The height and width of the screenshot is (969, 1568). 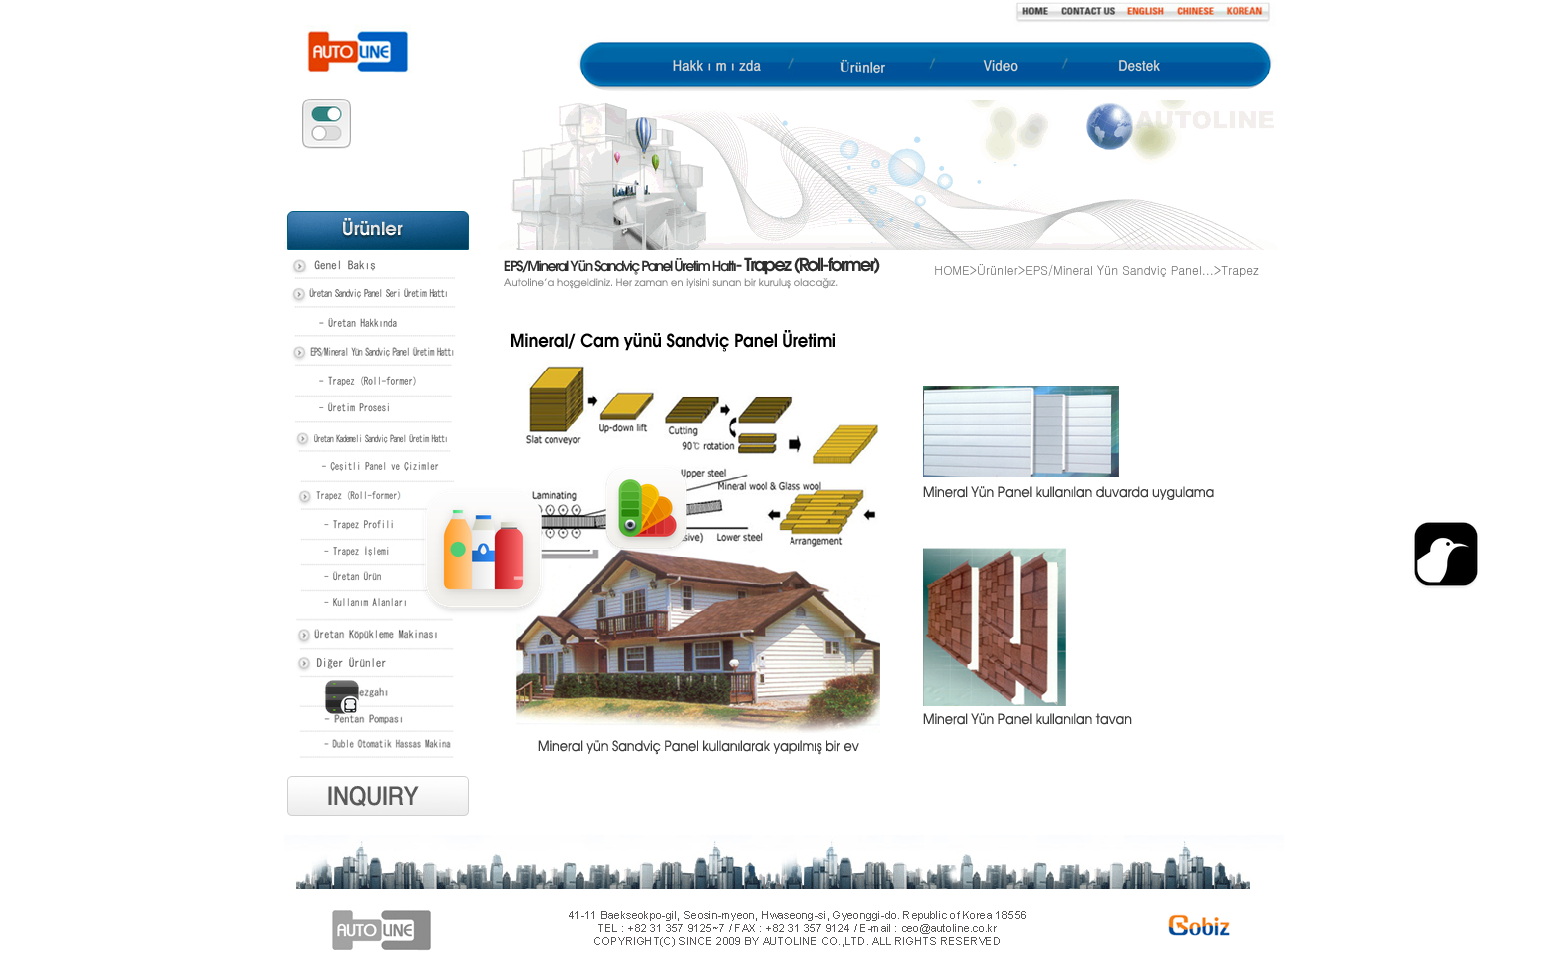 What do you see at coordinates (483, 549) in the screenshot?
I see `open Bottles app to run Windows software` at bounding box center [483, 549].